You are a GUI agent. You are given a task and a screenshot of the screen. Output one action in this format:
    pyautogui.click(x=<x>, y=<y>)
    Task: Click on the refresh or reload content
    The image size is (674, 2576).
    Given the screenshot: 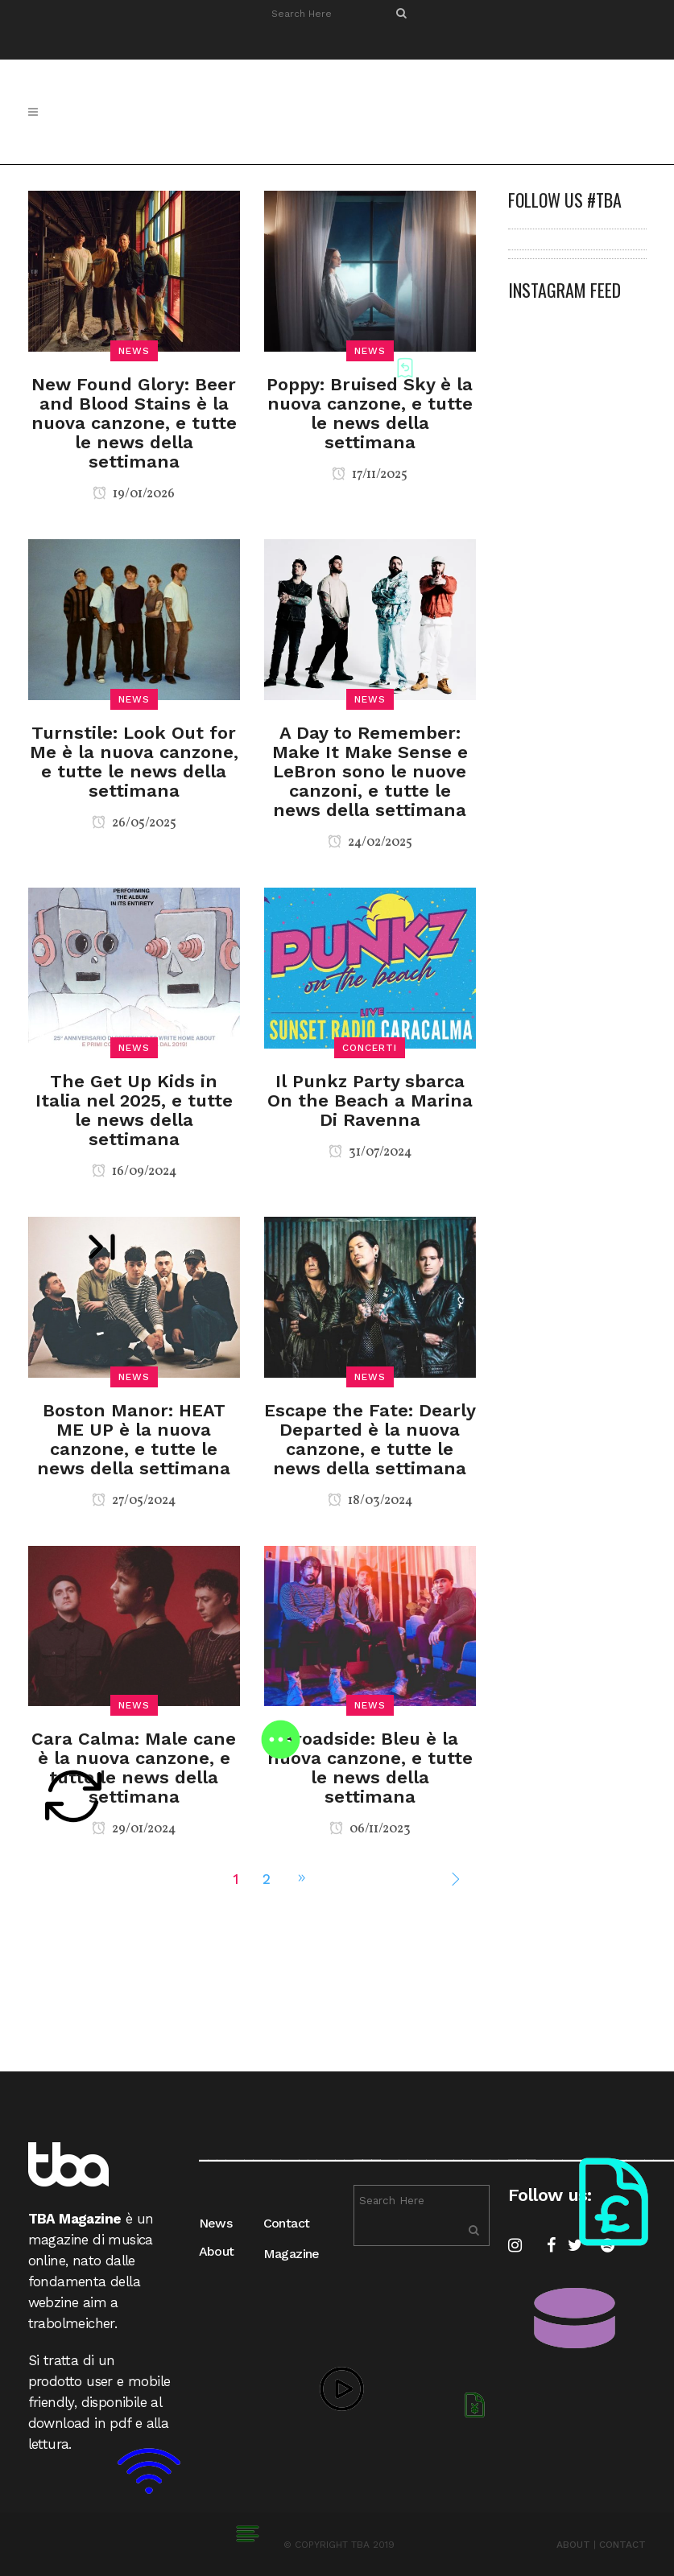 What is the action you would take?
    pyautogui.click(x=73, y=1796)
    